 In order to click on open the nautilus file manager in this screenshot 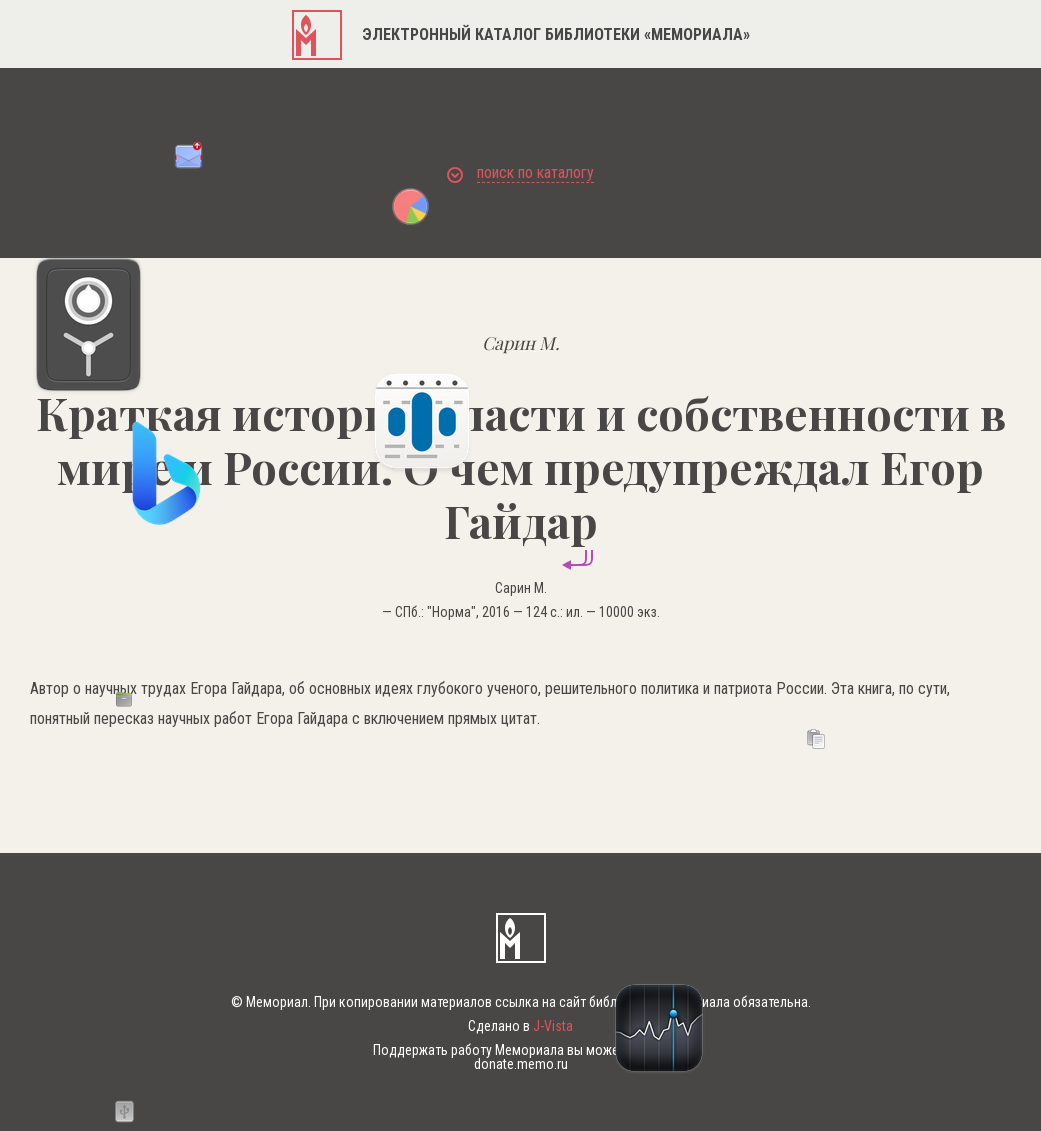, I will do `click(124, 699)`.